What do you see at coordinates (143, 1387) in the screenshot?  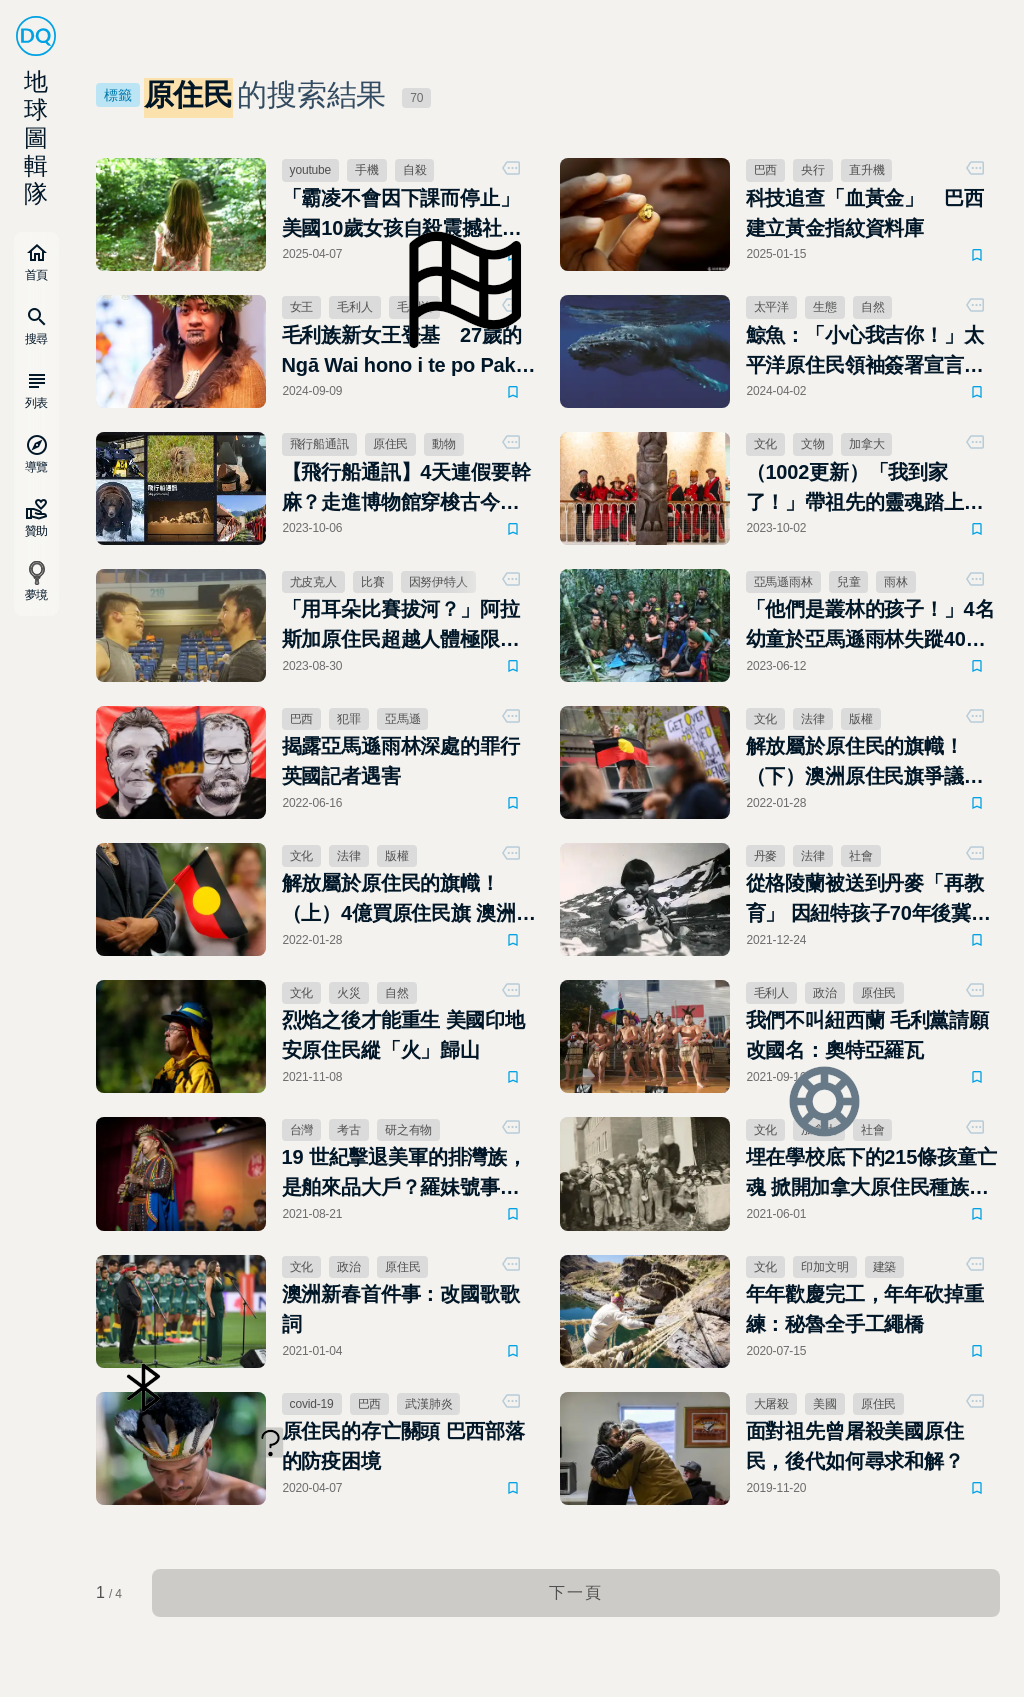 I see `toggle bluetooth connectivity on or off` at bounding box center [143, 1387].